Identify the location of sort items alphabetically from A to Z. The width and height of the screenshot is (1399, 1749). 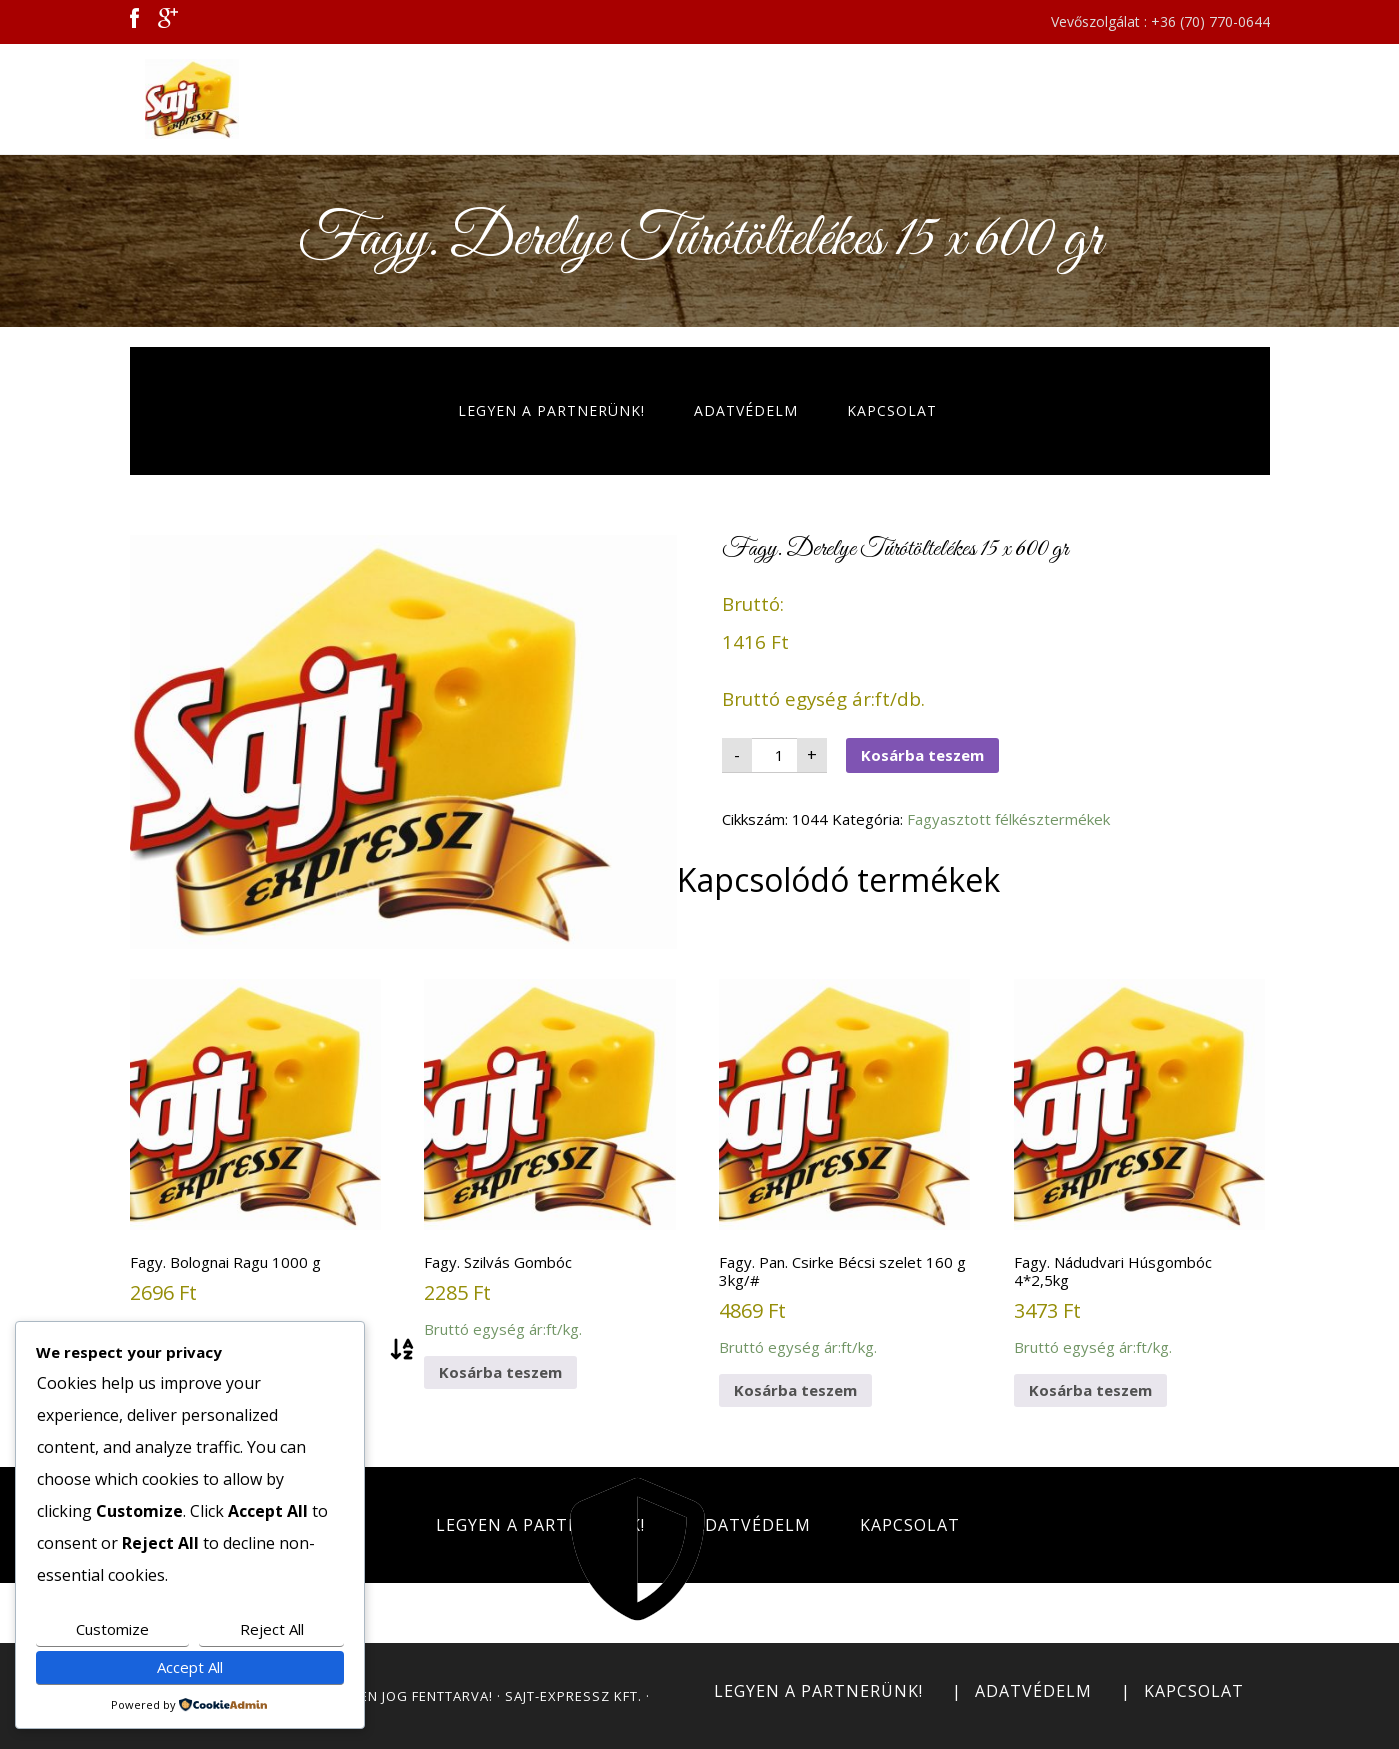
(402, 1349).